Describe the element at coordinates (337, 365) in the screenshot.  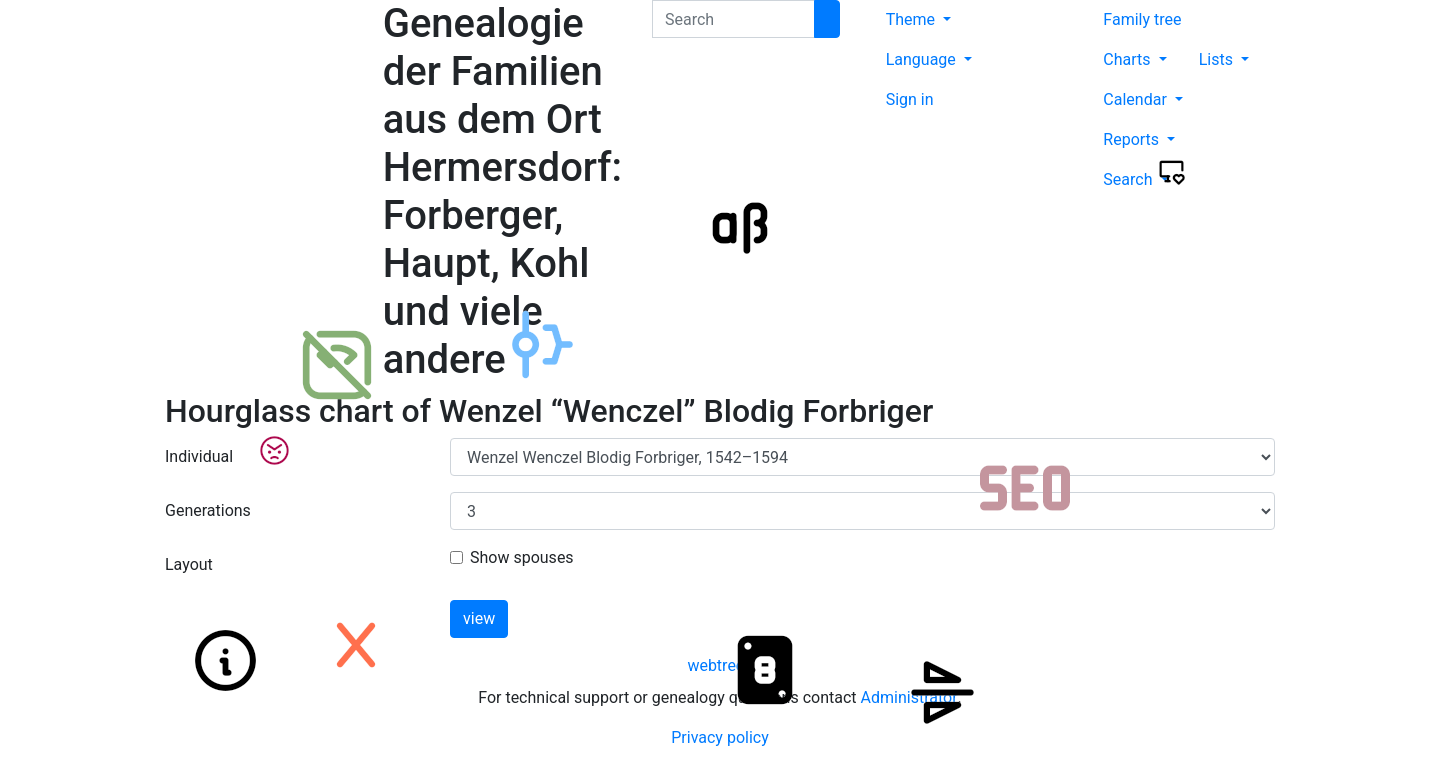
I see `indicates scaling or resizing is disabled` at that location.